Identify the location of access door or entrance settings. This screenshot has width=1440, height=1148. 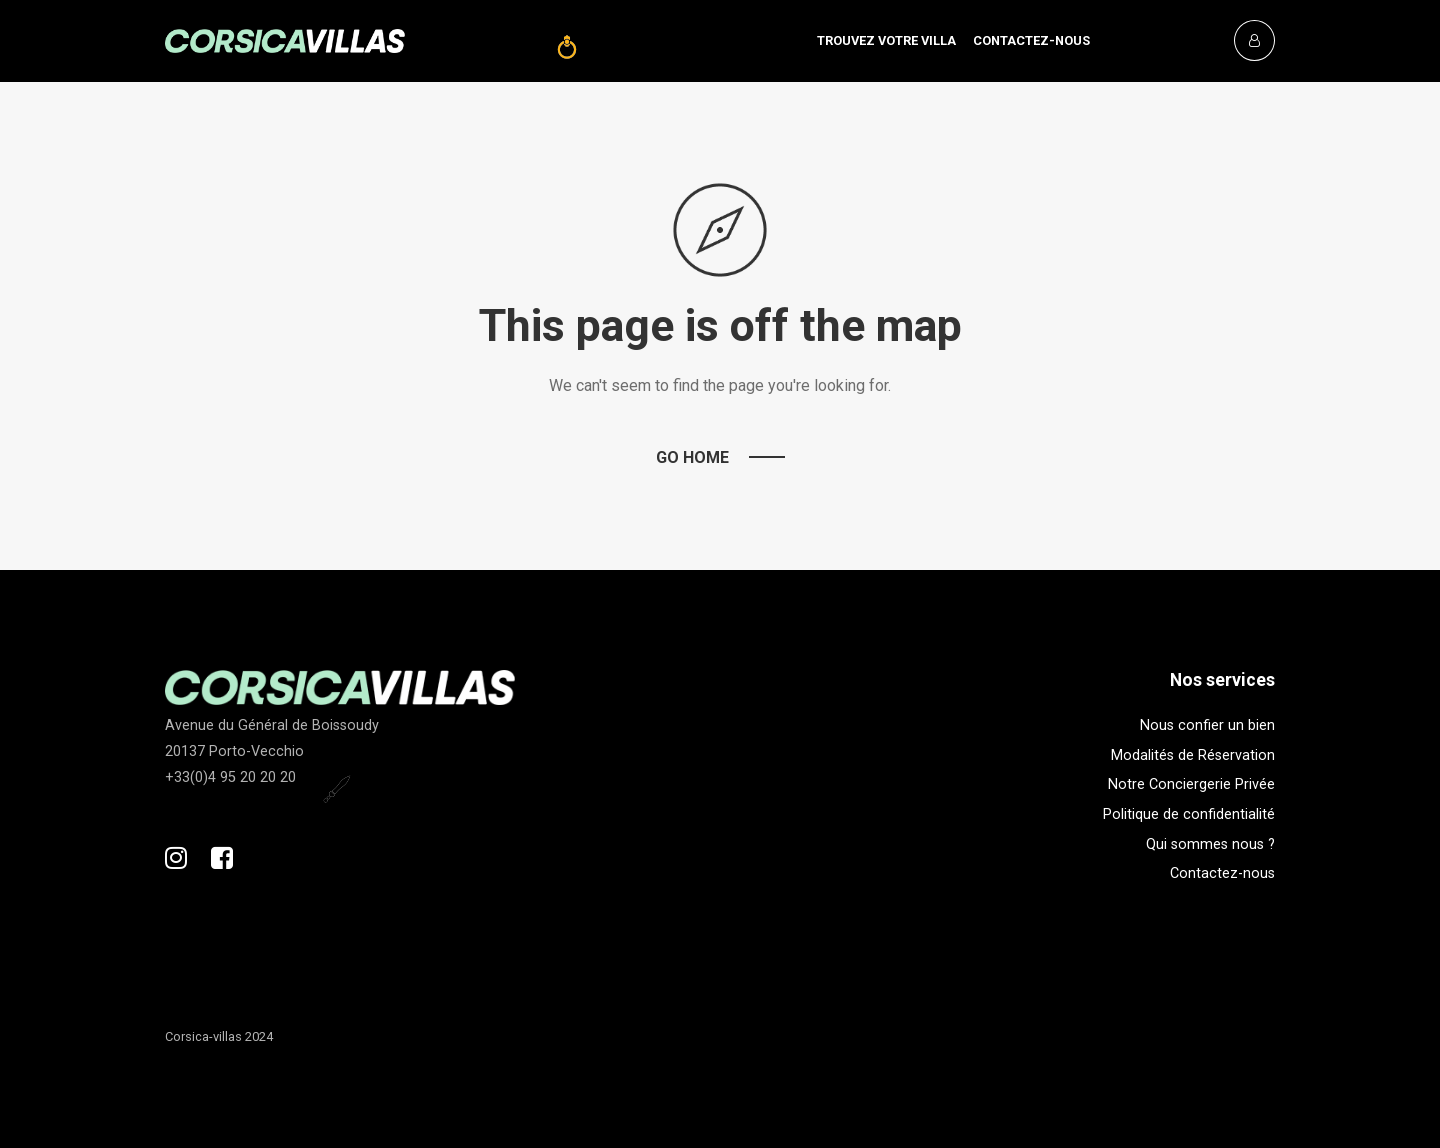
(567, 47).